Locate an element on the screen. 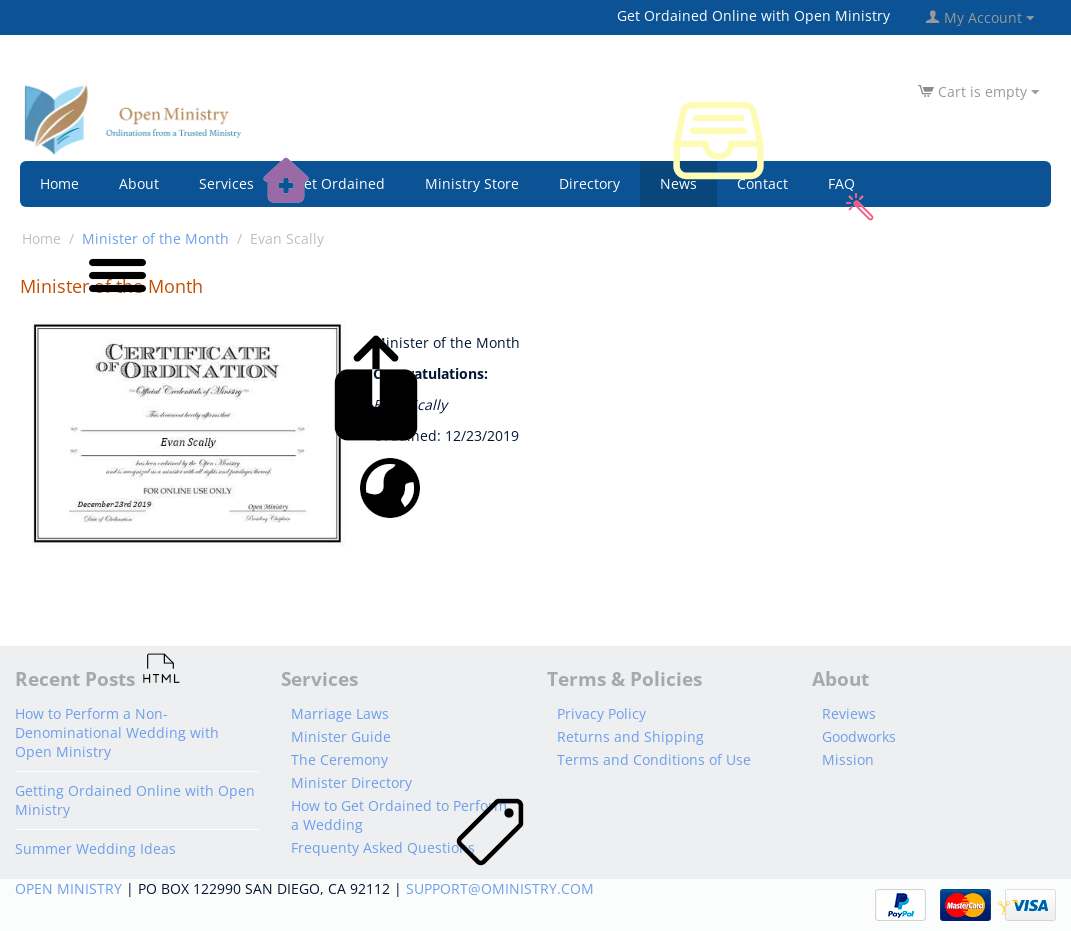  share this content is located at coordinates (376, 388).